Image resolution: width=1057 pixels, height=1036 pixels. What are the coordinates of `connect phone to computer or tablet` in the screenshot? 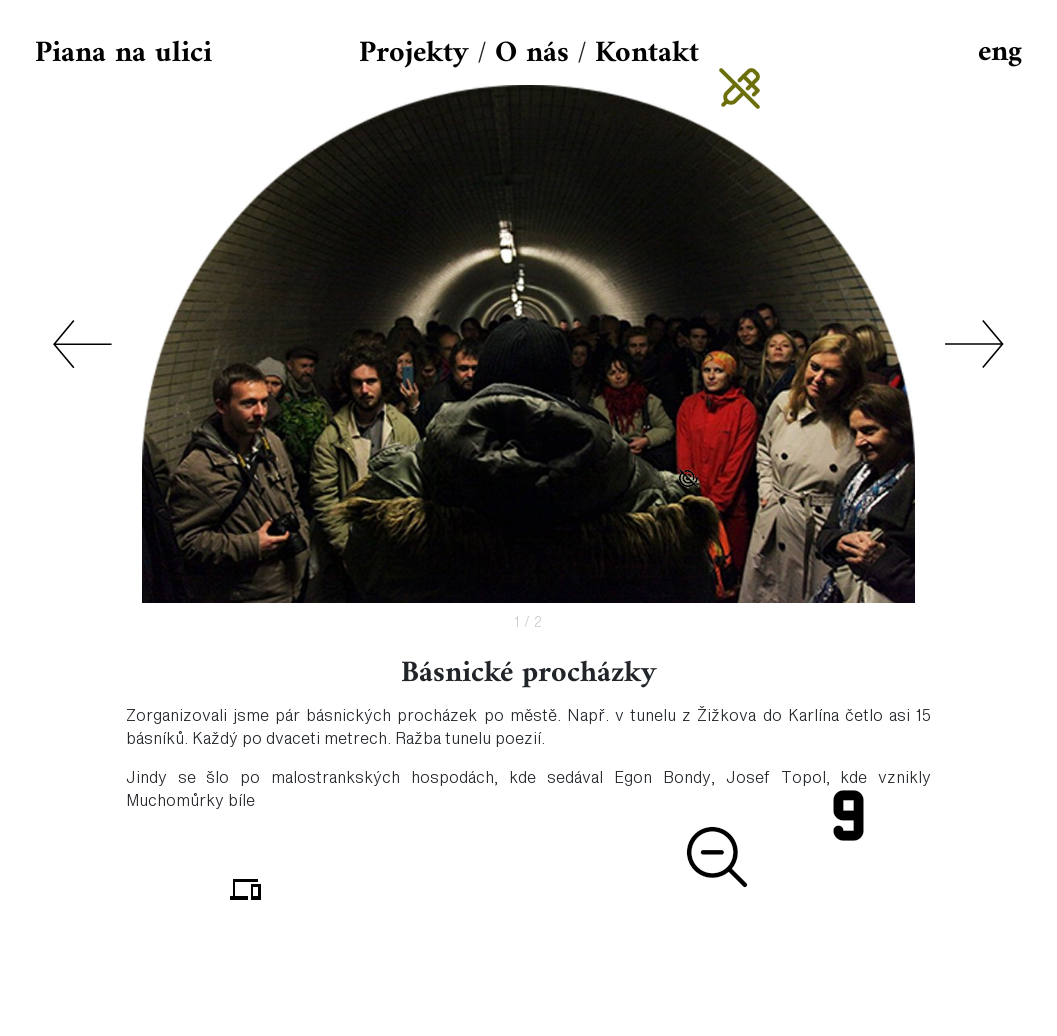 It's located at (245, 889).